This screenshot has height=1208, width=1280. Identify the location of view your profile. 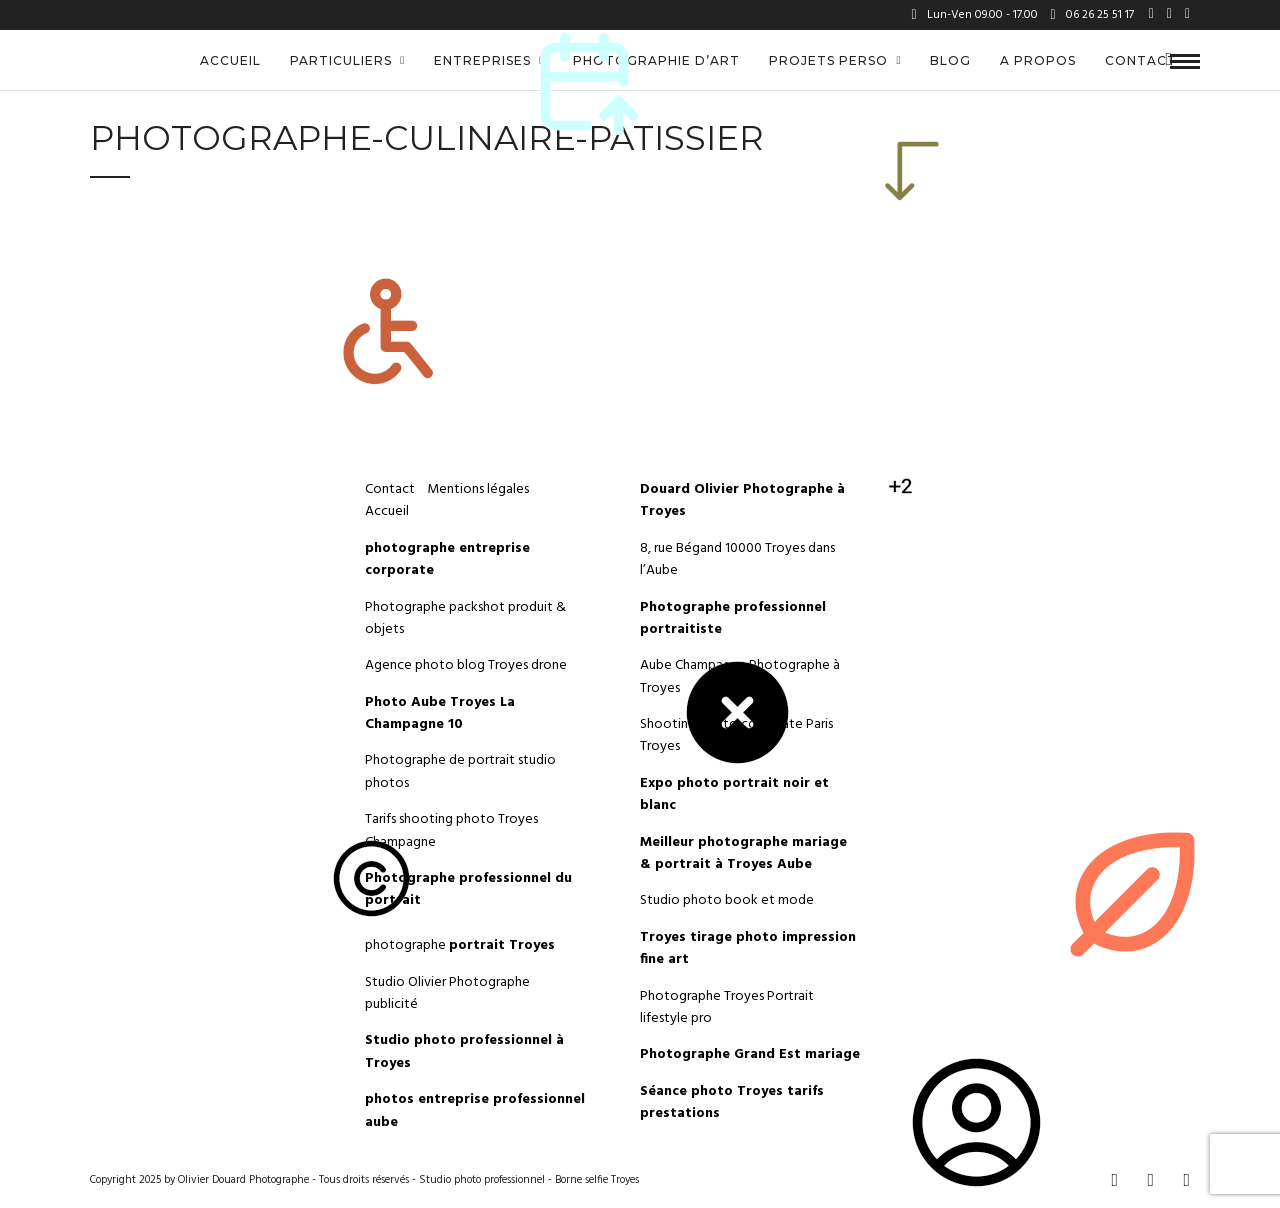
(976, 1122).